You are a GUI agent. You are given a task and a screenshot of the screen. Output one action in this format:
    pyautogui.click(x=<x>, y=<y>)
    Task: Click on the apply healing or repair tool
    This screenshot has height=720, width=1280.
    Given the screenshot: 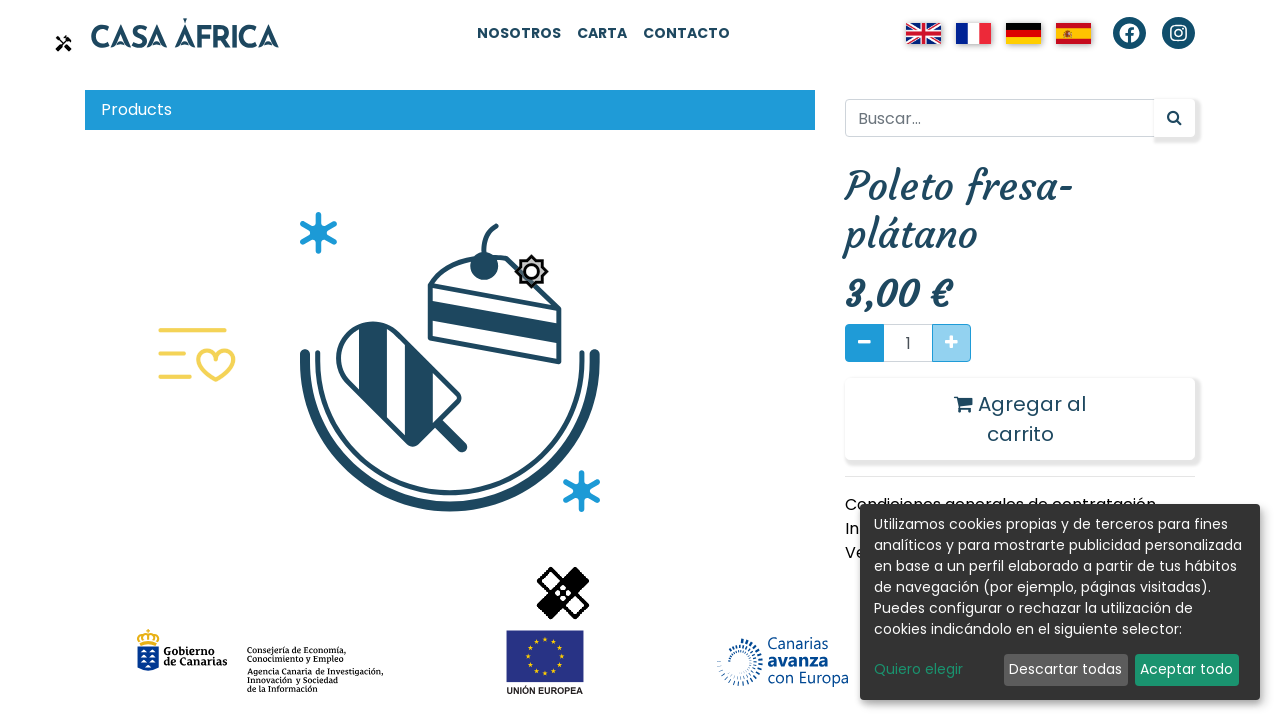 What is the action you would take?
    pyautogui.click(x=563, y=593)
    